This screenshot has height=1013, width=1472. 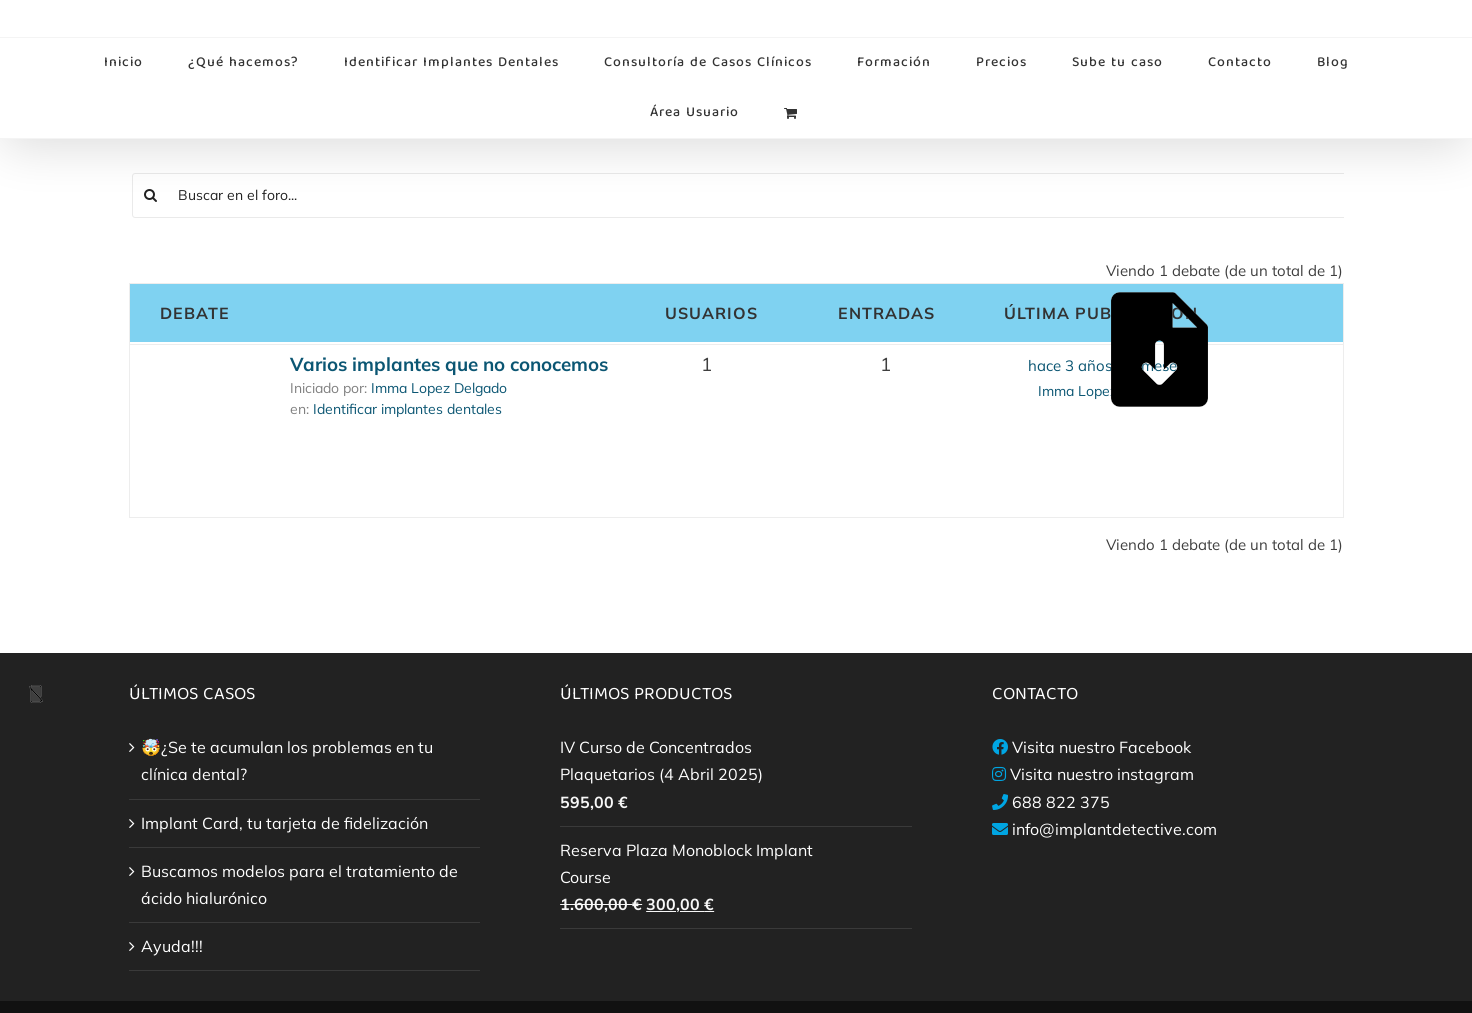 I want to click on download a file, so click(x=1159, y=349).